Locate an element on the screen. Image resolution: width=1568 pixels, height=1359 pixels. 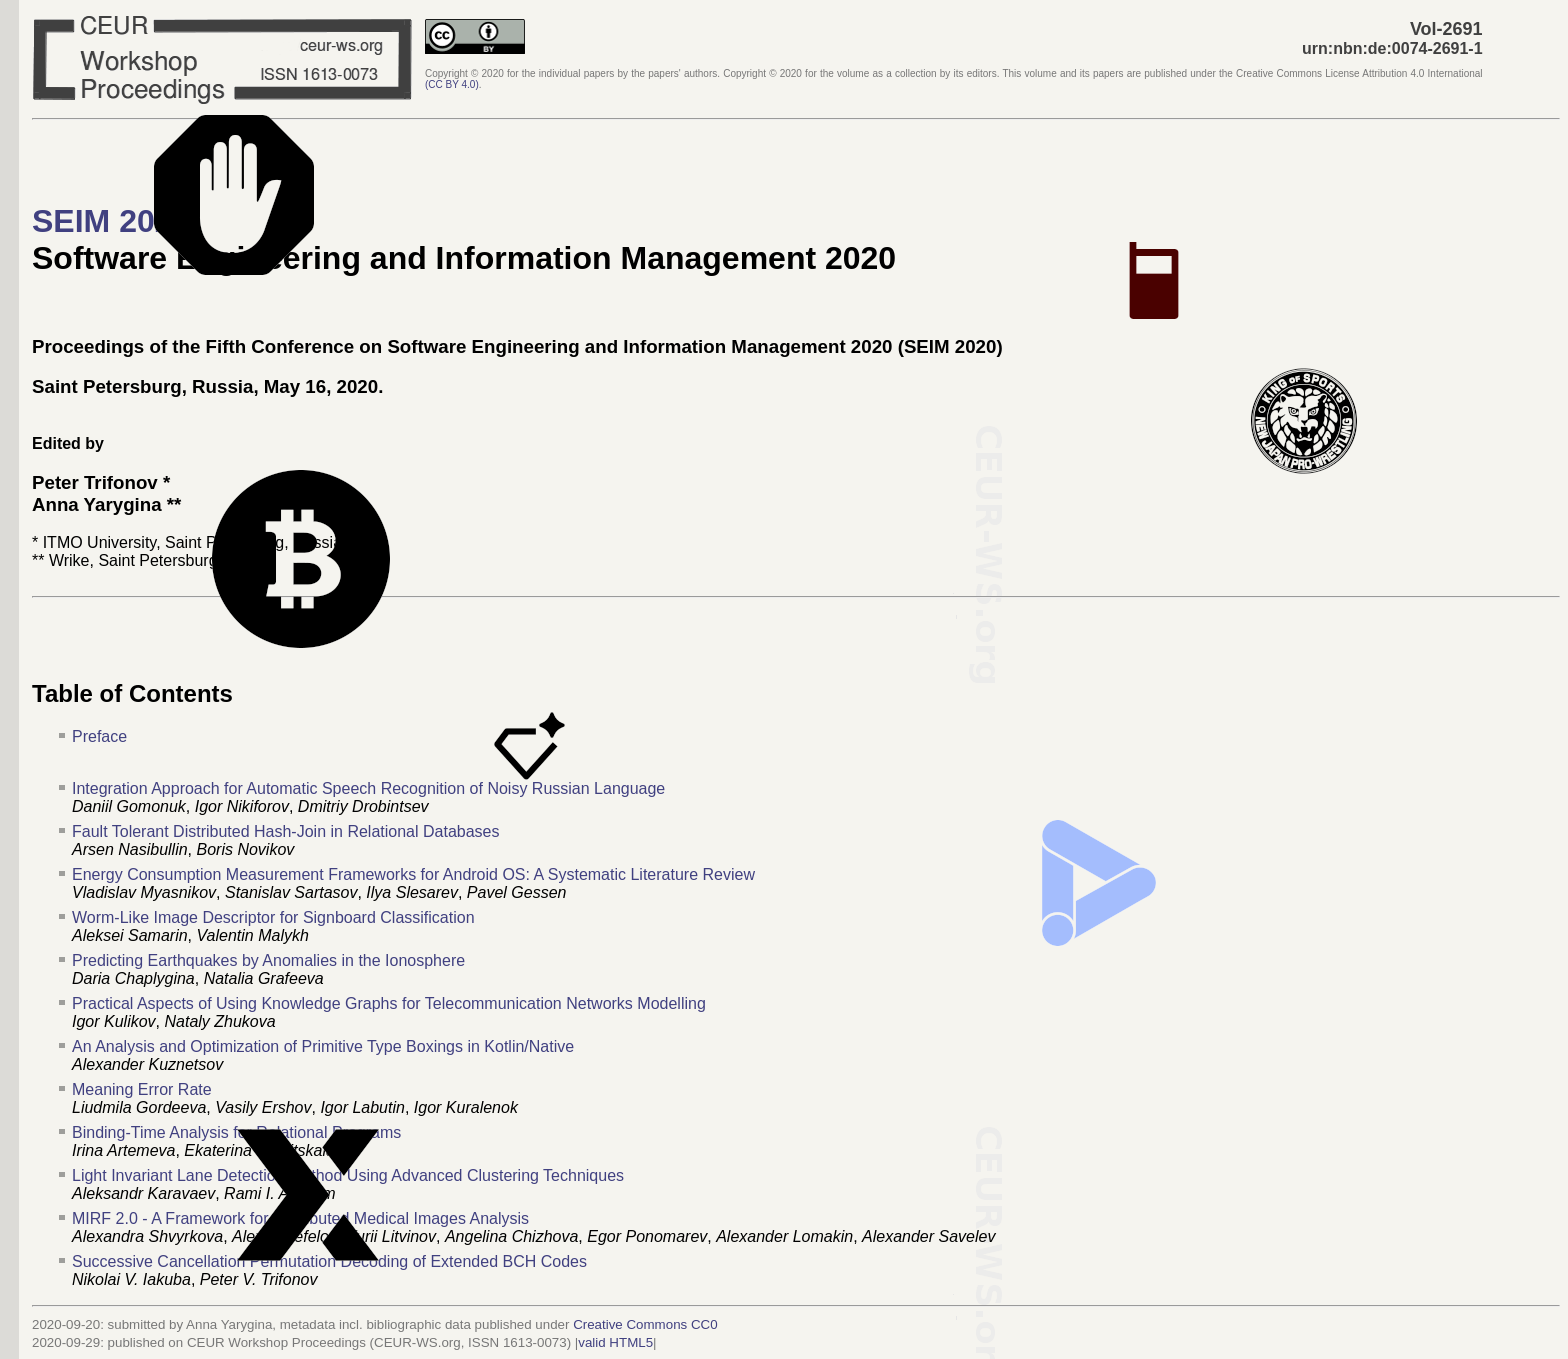
bitcoin sv cryptocurrency logo is located at coordinates (301, 559).